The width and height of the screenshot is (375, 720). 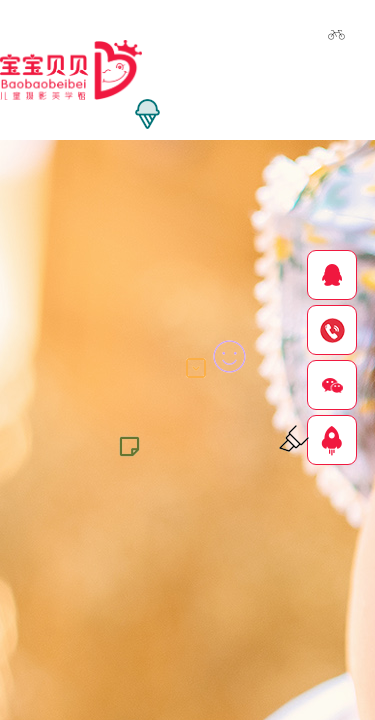 I want to click on create a new note, so click(x=129, y=446).